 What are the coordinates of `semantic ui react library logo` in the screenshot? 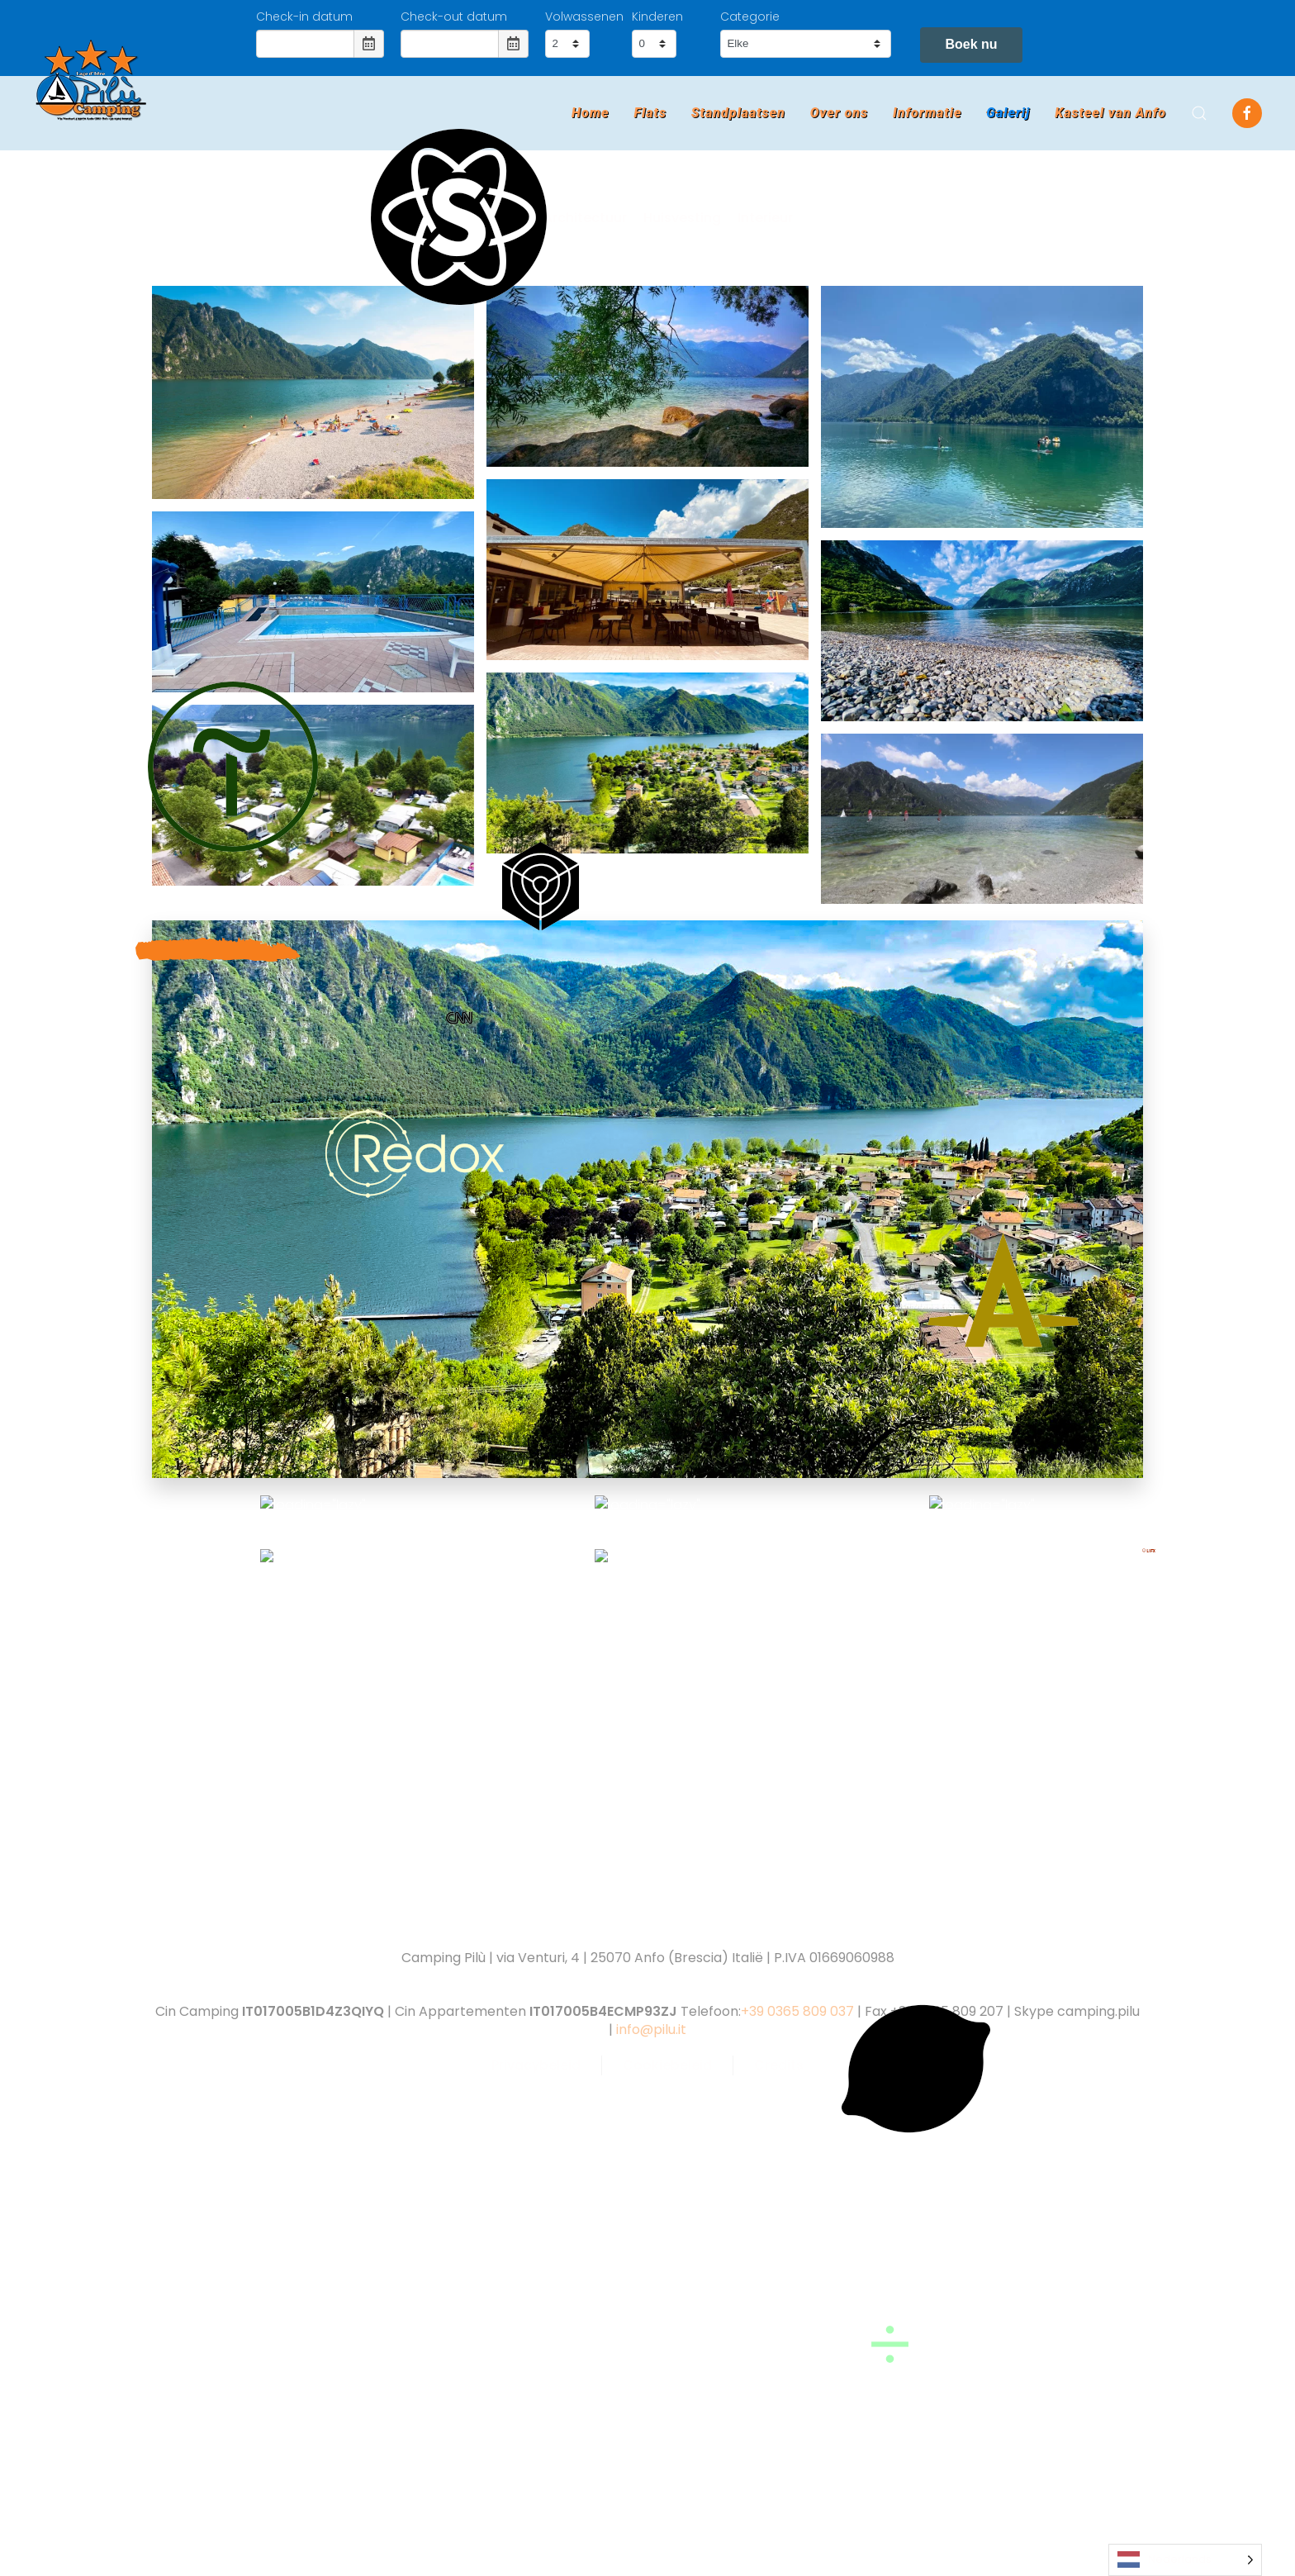 It's located at (458, 216).